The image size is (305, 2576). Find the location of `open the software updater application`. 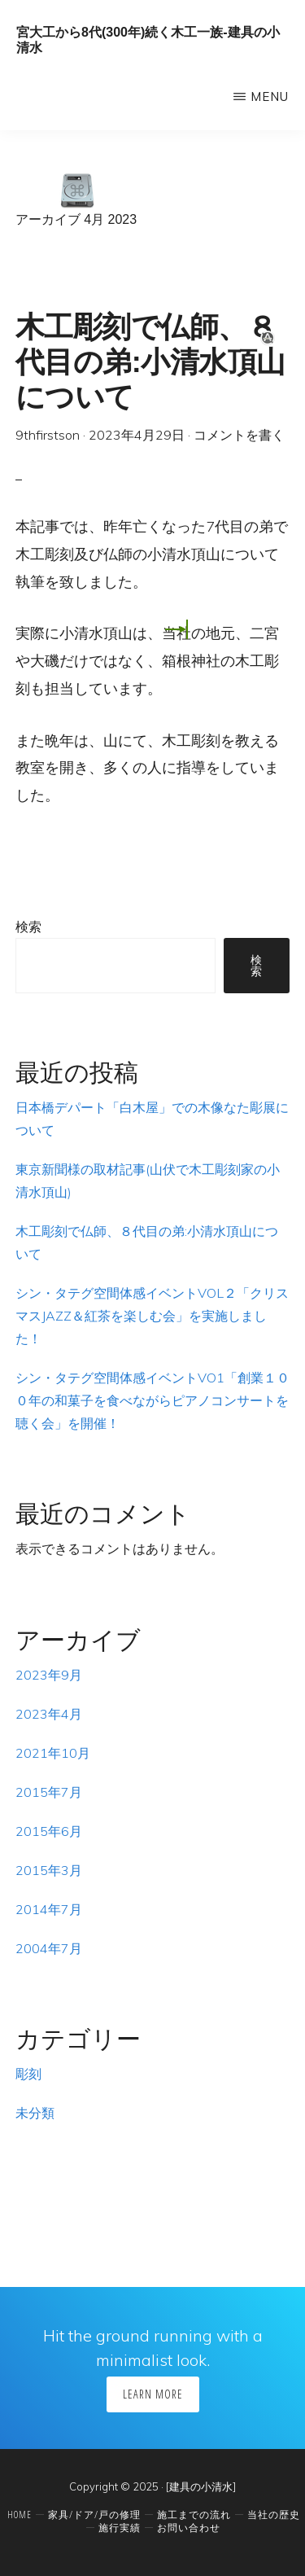

open the software updater application is located at coordinates (268, 338).